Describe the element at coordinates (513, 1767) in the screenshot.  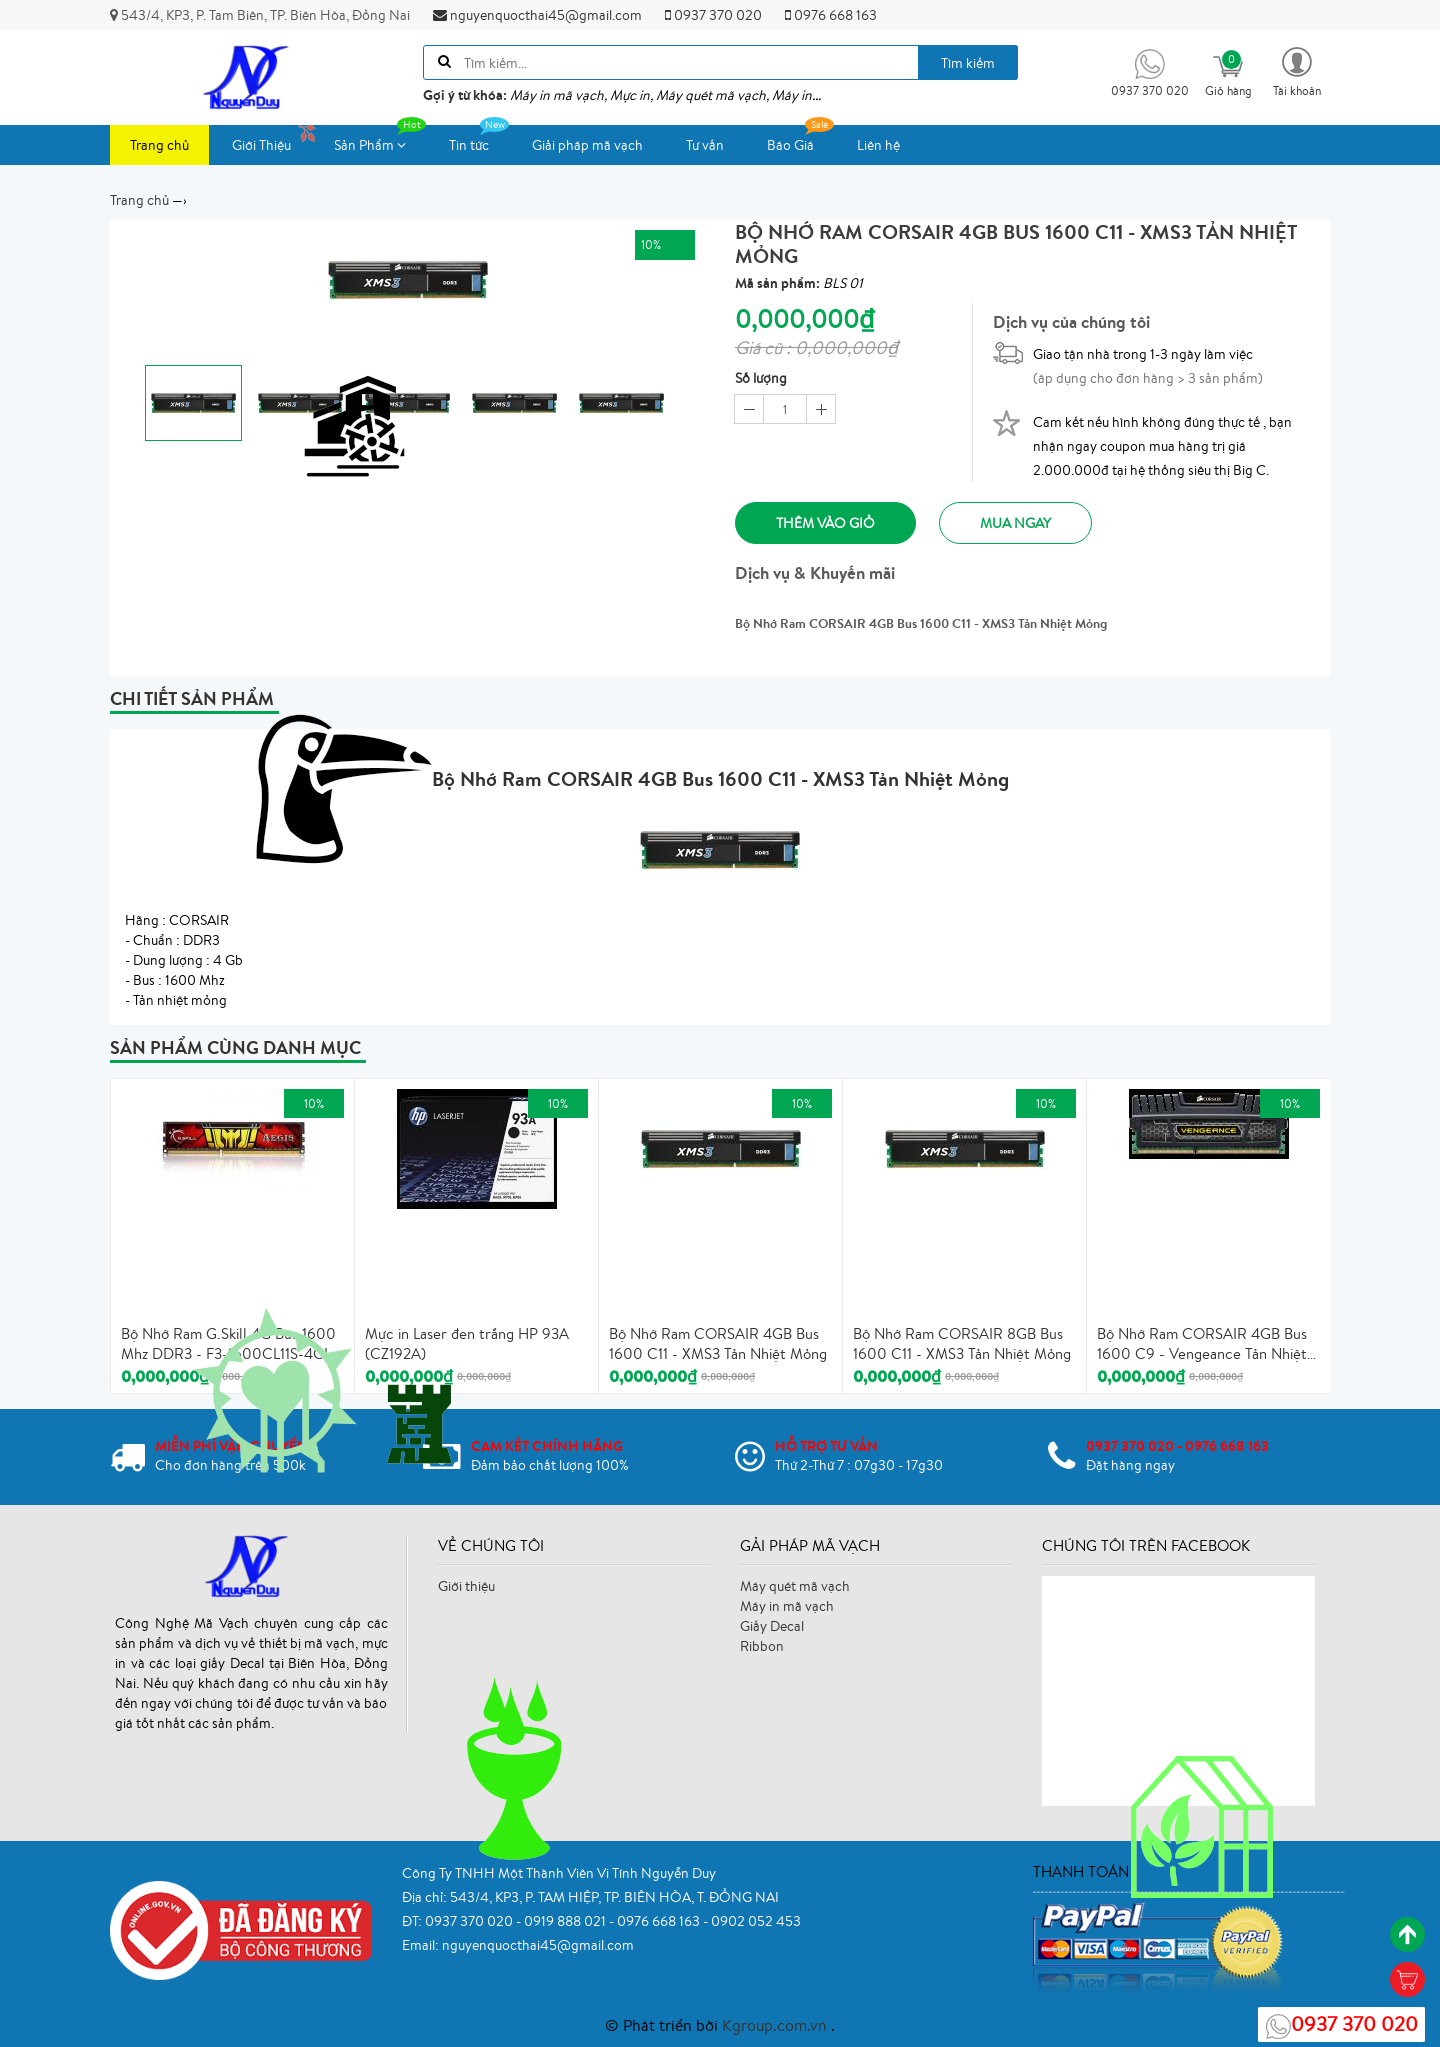
I see `select a potion or elixir item` at that location.